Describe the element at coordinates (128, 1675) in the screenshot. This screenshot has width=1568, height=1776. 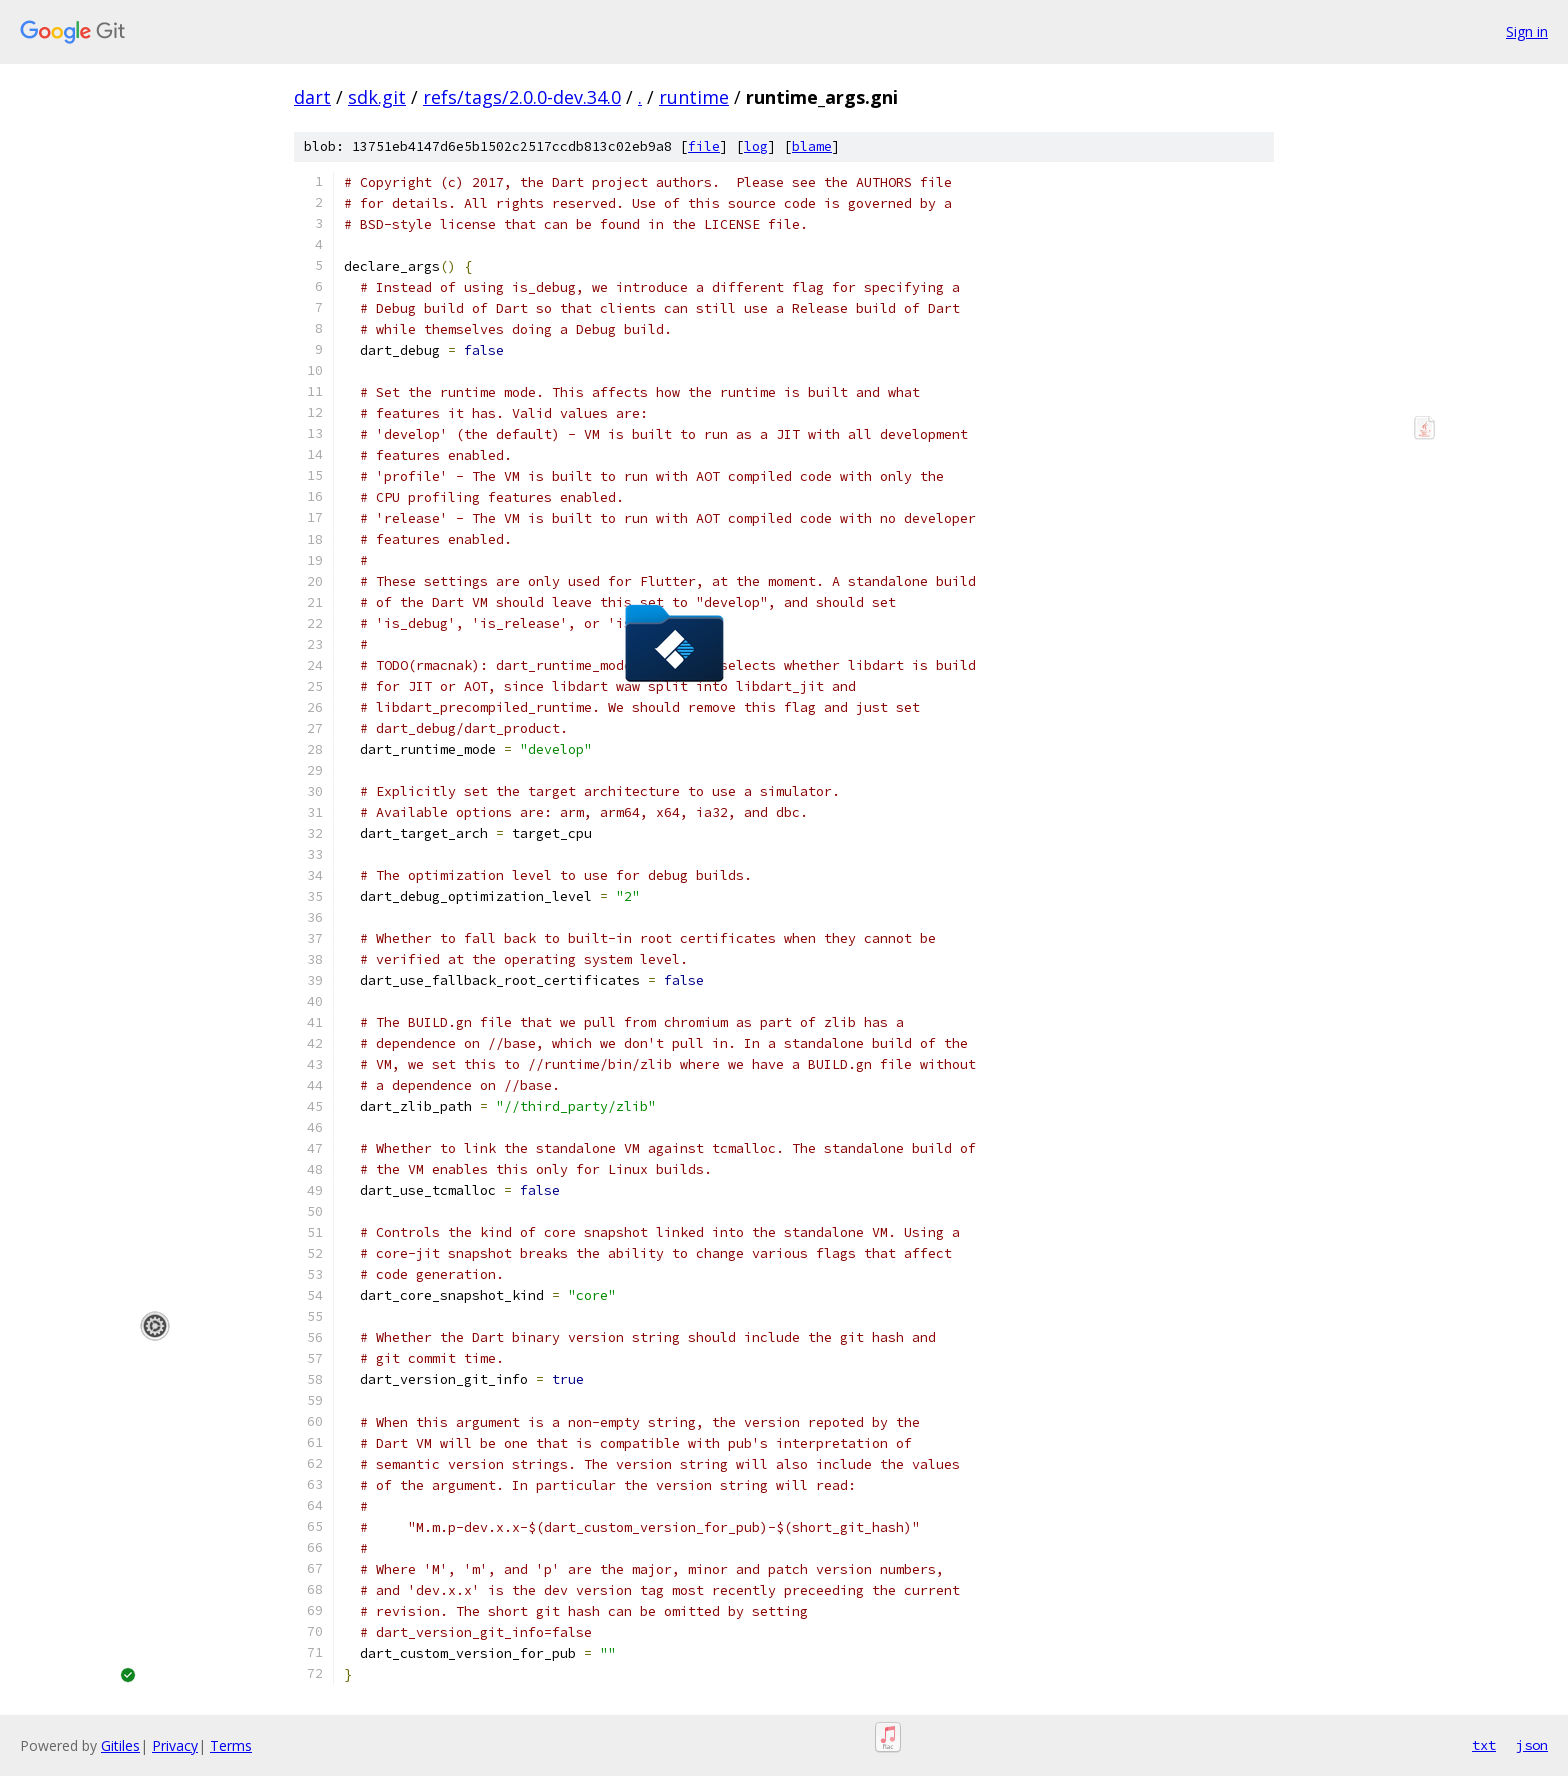
I see `confirm or accept an action` at that location.